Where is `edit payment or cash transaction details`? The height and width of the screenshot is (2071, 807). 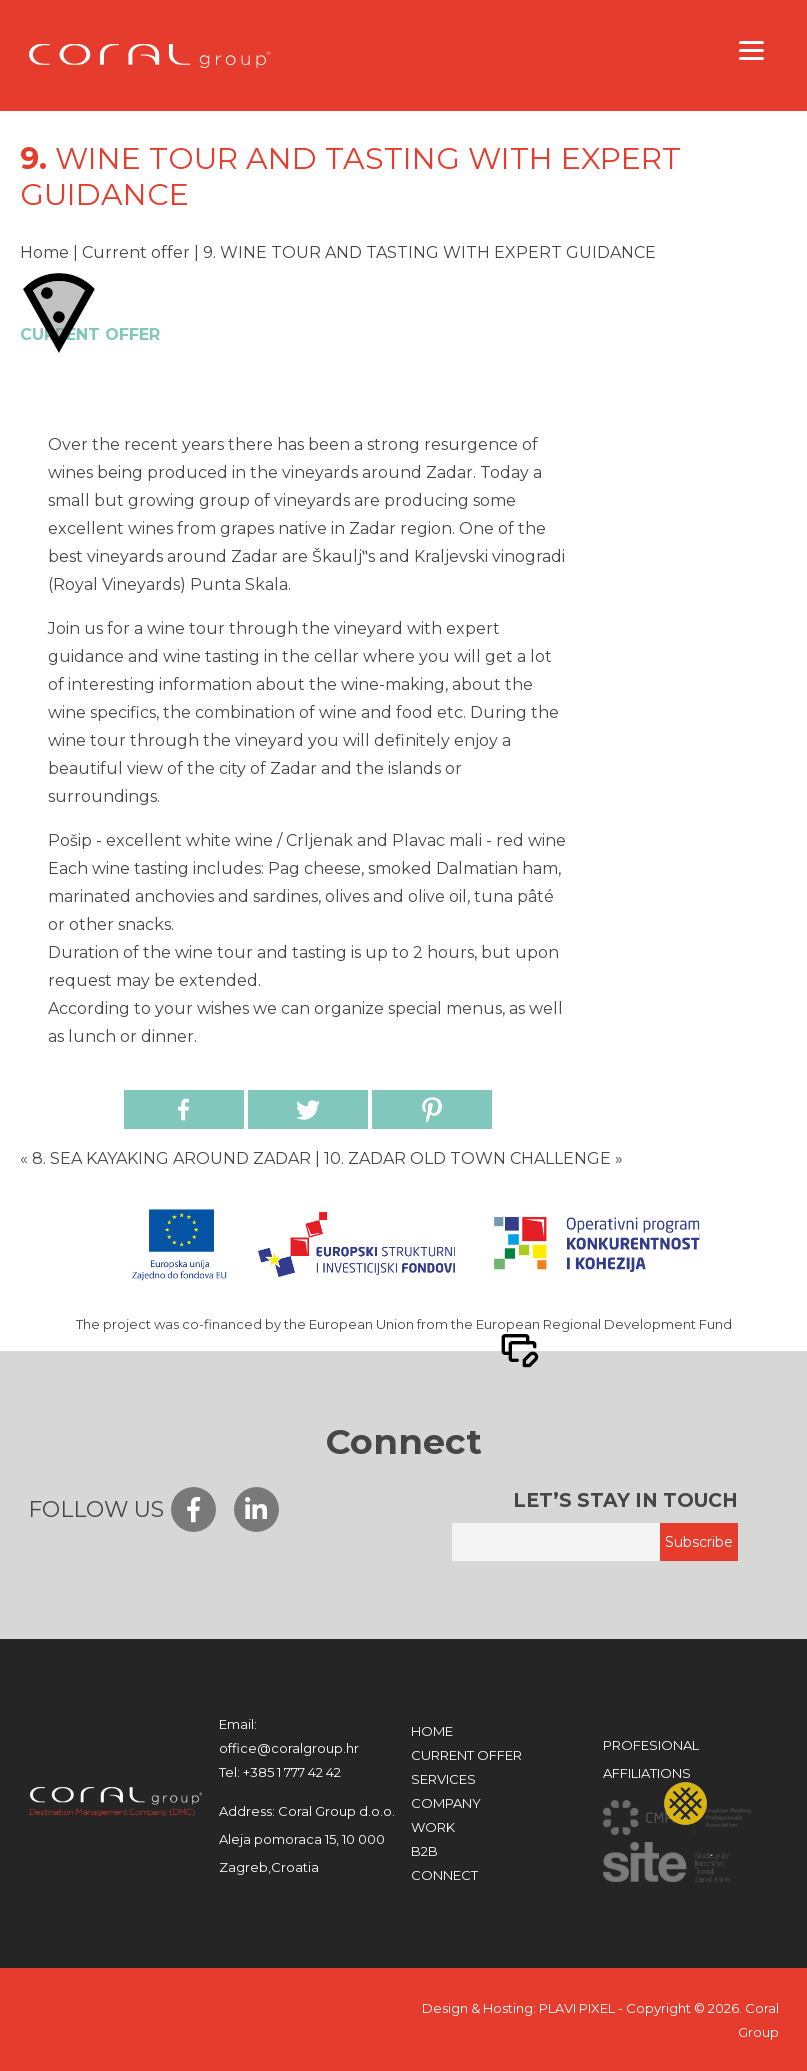
edit payment or cash transaction details is located at coordinates (519, 1348).